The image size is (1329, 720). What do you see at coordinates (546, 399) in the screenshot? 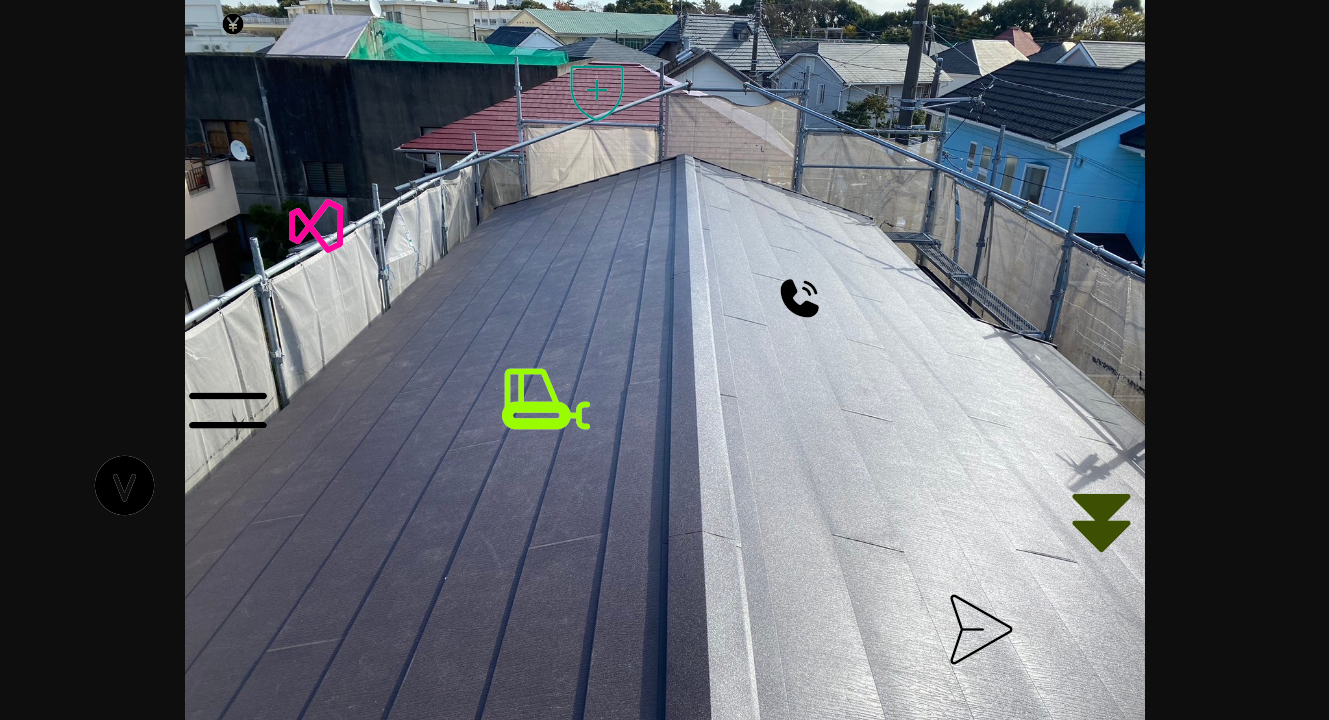
I see `construction or building feature` at bounding box center [546, 399].